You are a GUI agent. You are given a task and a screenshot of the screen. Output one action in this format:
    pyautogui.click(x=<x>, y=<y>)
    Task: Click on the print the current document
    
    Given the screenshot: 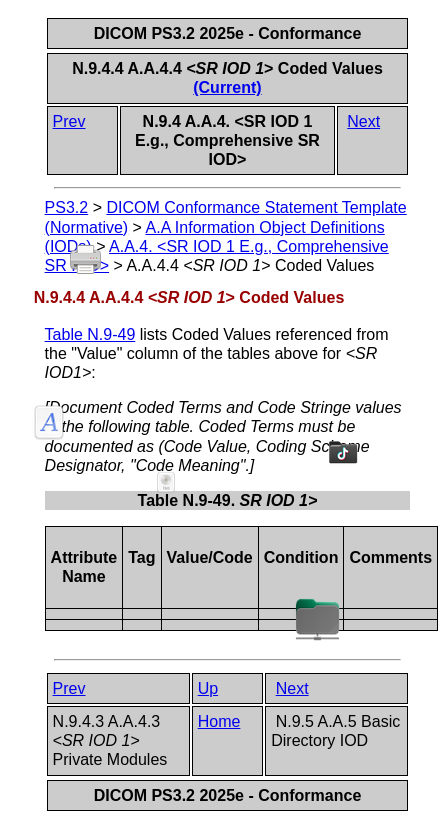 What is the action you would take?
    pyautogui.click(x=85, y=259)
    